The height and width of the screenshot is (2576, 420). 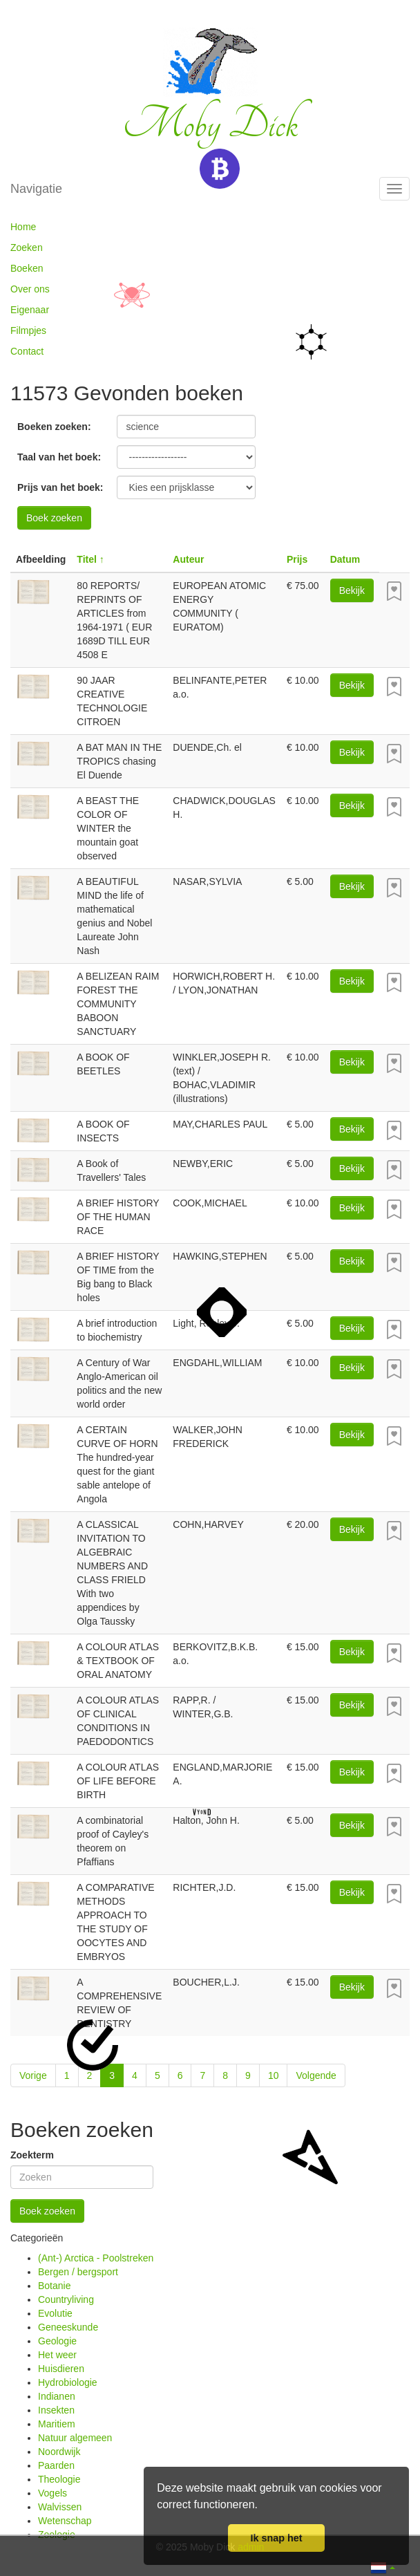 I want to click on open mapillary street-level imagery app, so click(x=310, y=2157).